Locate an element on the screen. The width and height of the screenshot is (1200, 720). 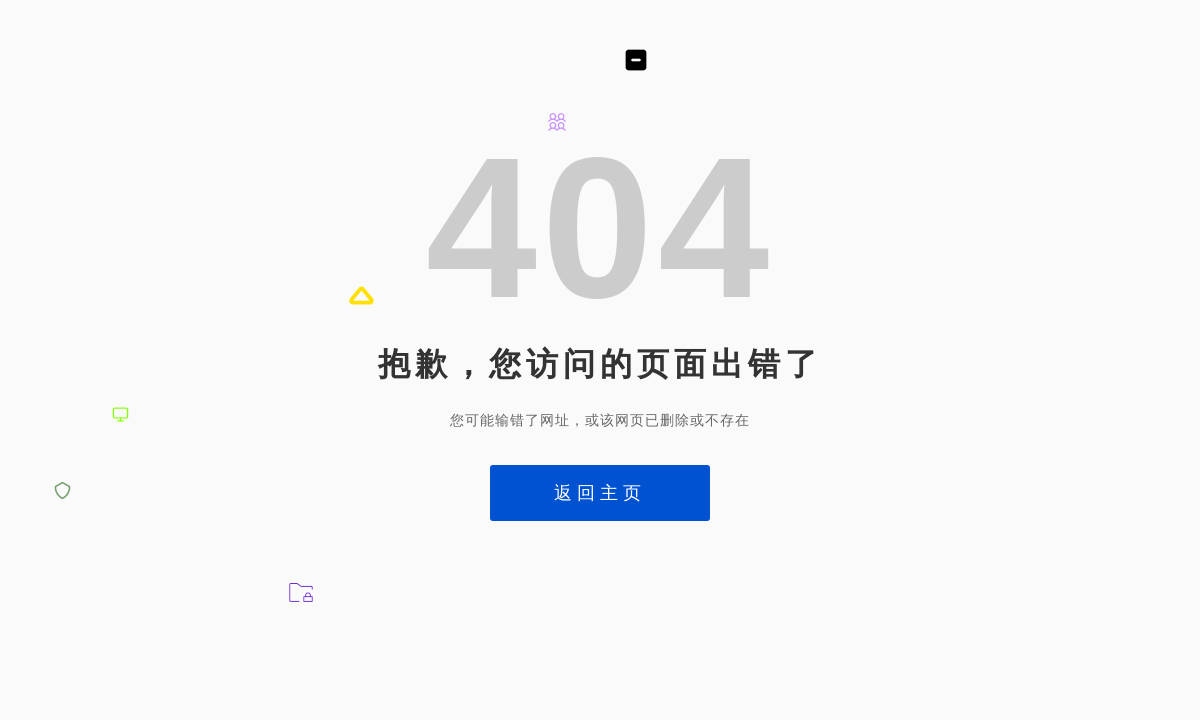
access a password-protected folder is located at coordinates (301, 592).